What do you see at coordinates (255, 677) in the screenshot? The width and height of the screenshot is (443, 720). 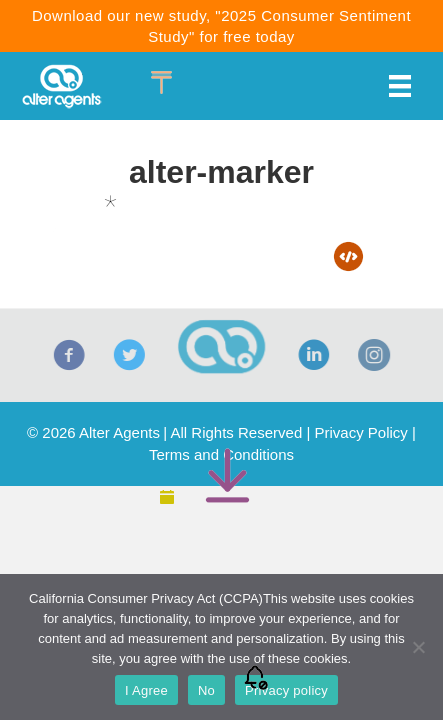 I see `mute or disable notifications` at bounding box center [255, 677].